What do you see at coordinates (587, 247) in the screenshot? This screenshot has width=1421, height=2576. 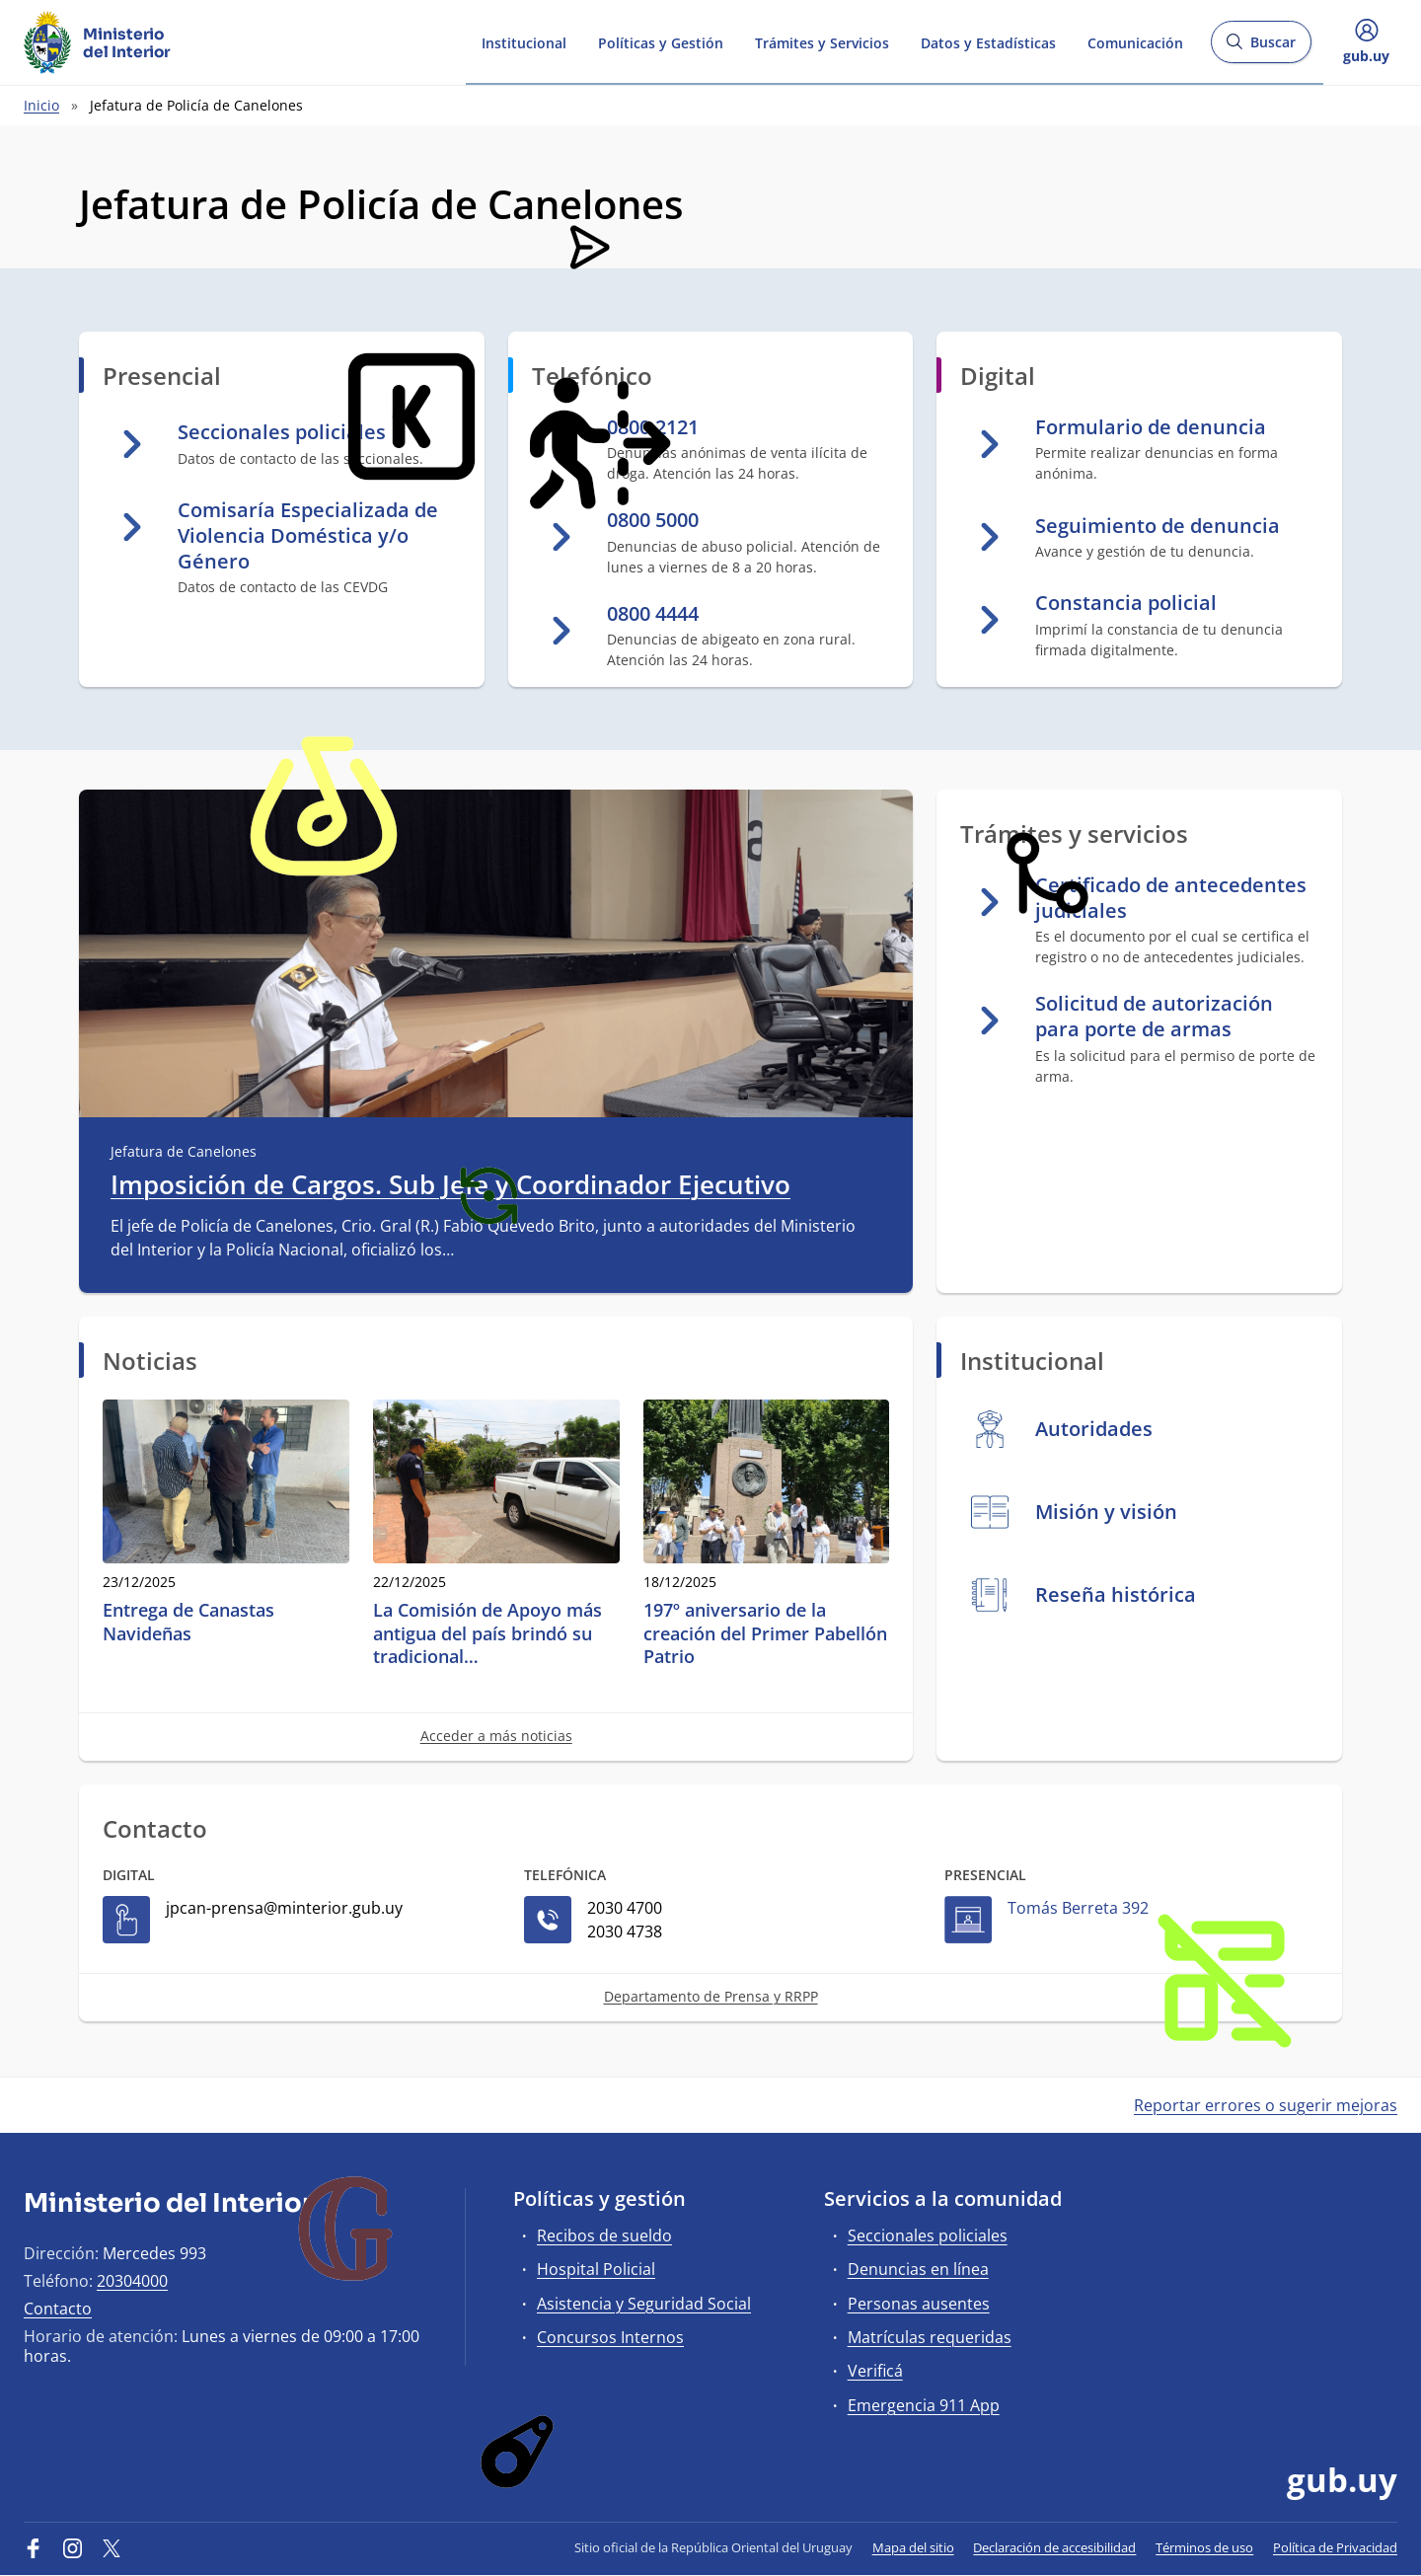 I see `send a message` at bounding box center [587, 247].